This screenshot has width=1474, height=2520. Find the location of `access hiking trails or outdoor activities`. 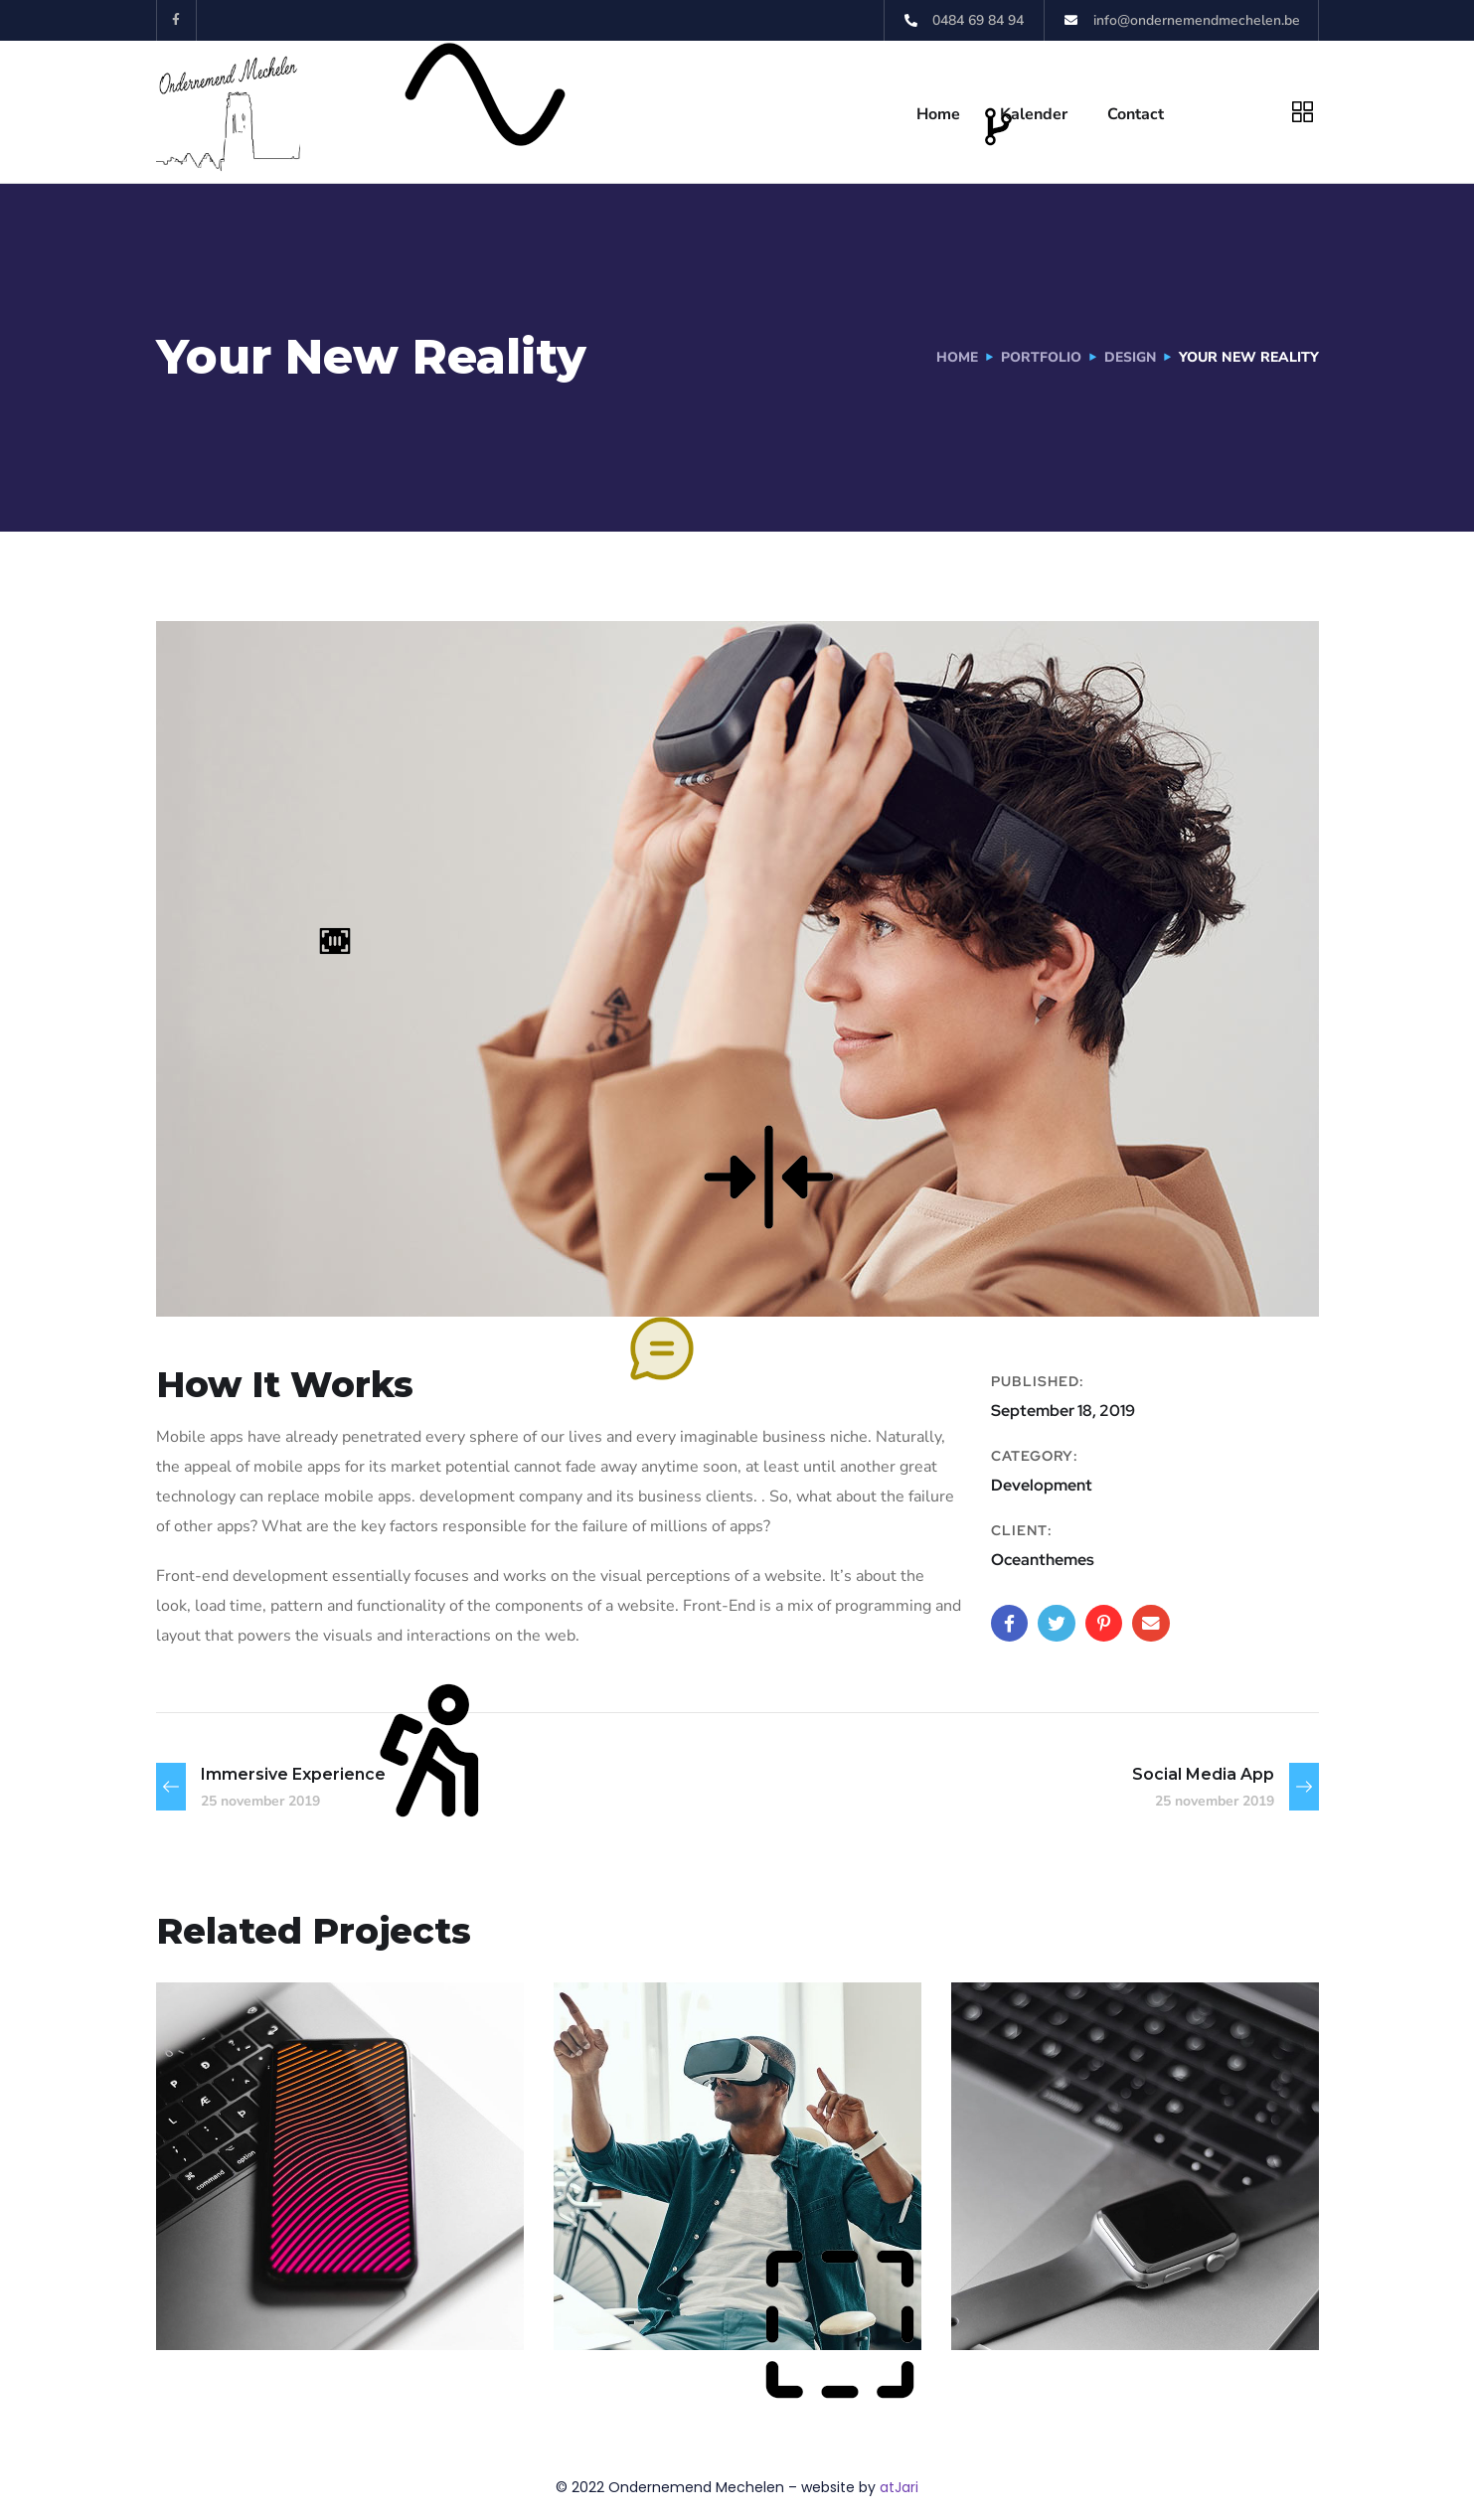

access hiking trails or outdoor activities is located at coordinates (434, 1750).